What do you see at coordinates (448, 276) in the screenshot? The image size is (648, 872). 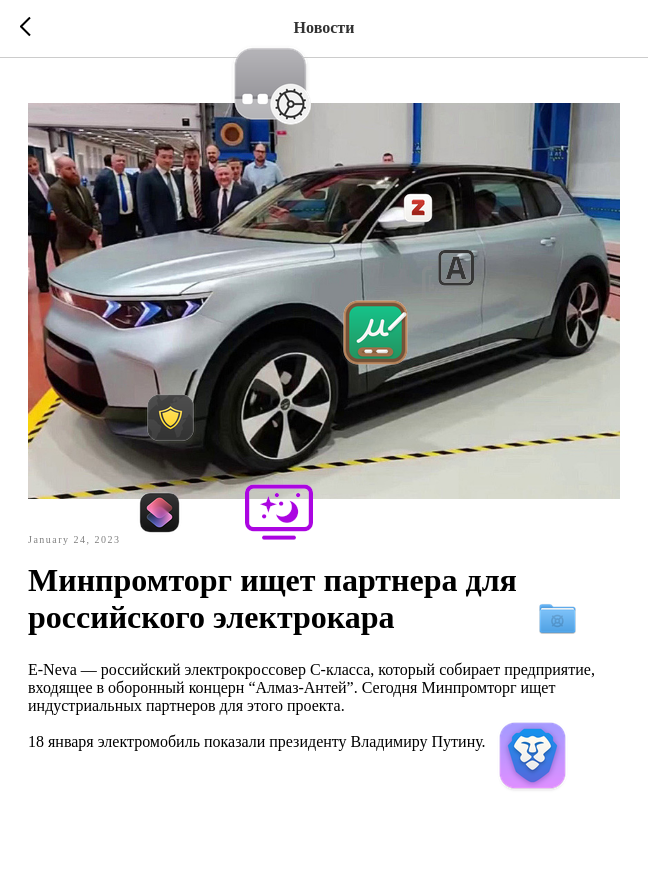 I see `access language and region settings` at bounding box center [448, 276].